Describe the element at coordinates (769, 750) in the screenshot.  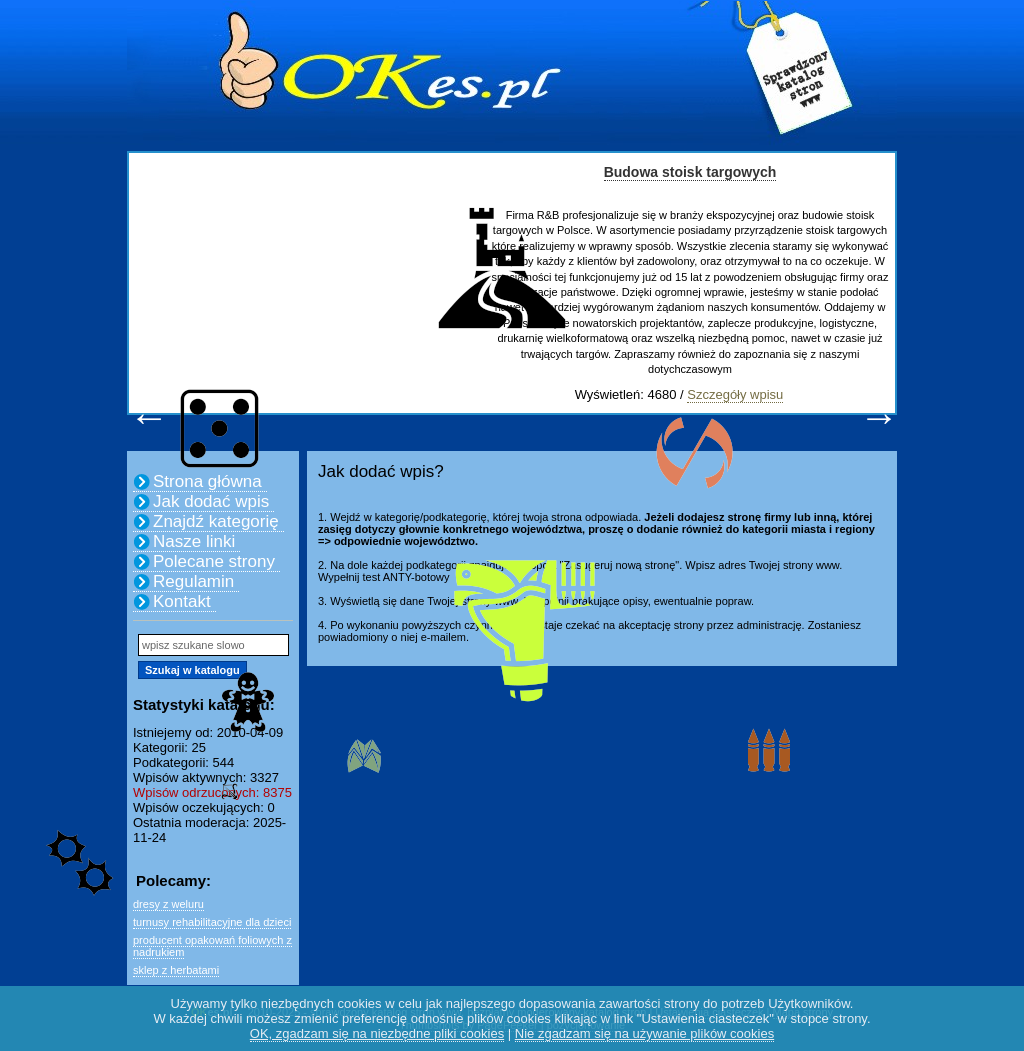
I see `ammunition or bullet inventory indicator` at that location.